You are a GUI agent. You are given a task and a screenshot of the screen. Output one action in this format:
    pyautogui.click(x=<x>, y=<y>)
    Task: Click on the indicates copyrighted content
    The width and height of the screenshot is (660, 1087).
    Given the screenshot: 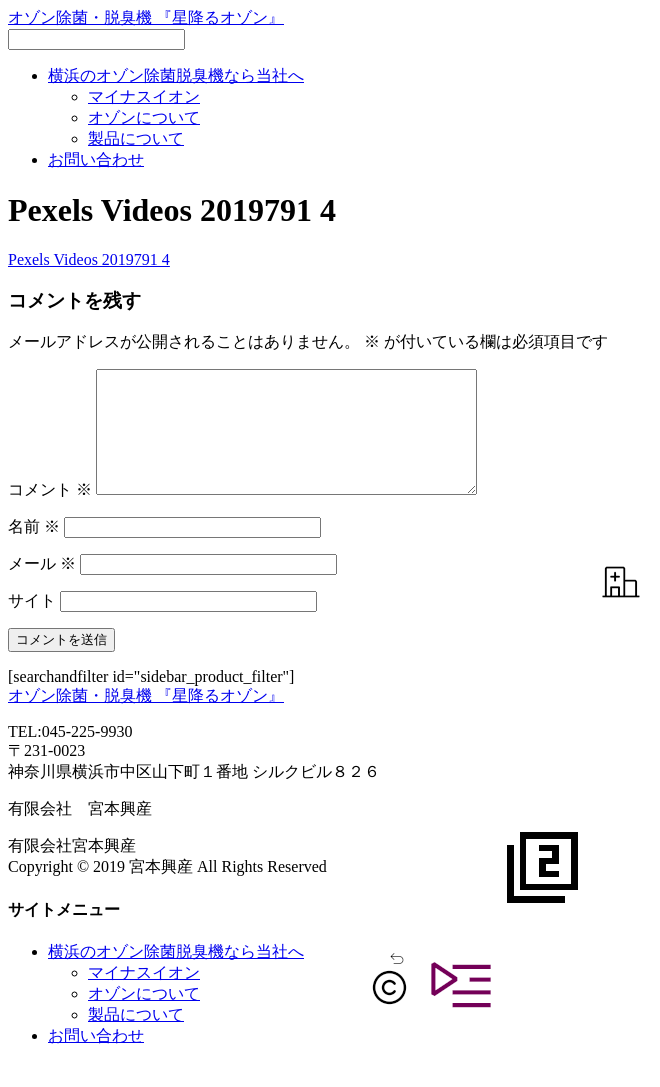 What is the action you would take?
    pyautogui.click(x=389, y=987)
    